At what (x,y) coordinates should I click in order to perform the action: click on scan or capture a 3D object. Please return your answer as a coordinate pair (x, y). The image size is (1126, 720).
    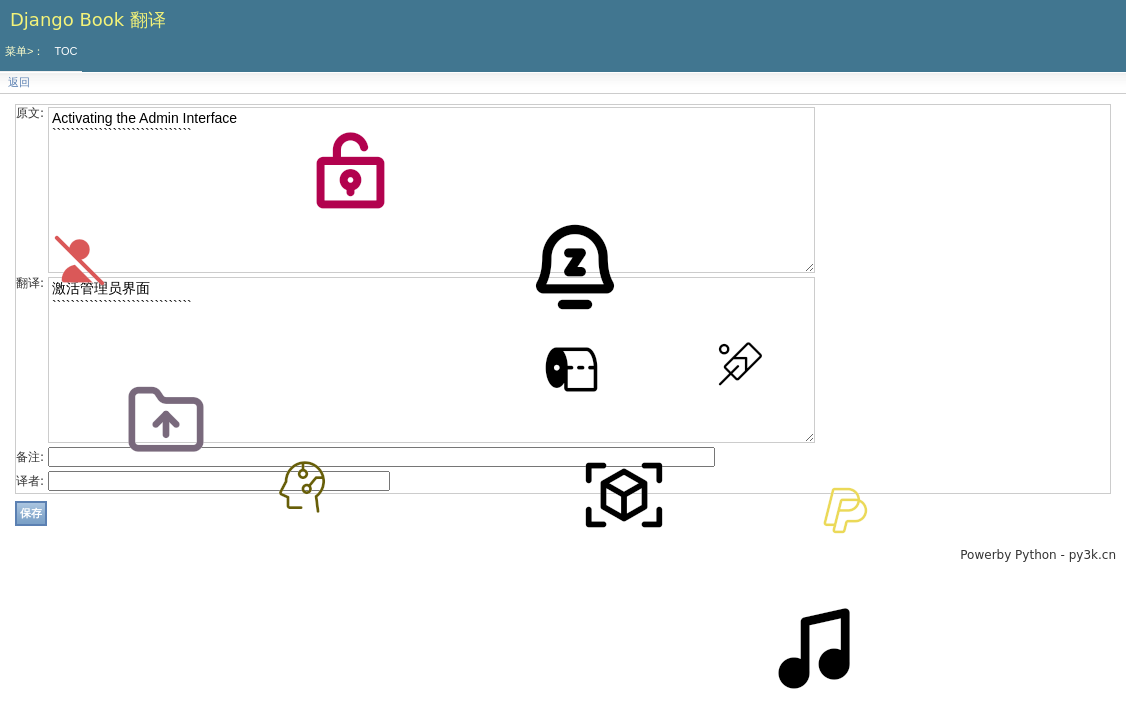
    Looking at the image, I should click on (624, 495).